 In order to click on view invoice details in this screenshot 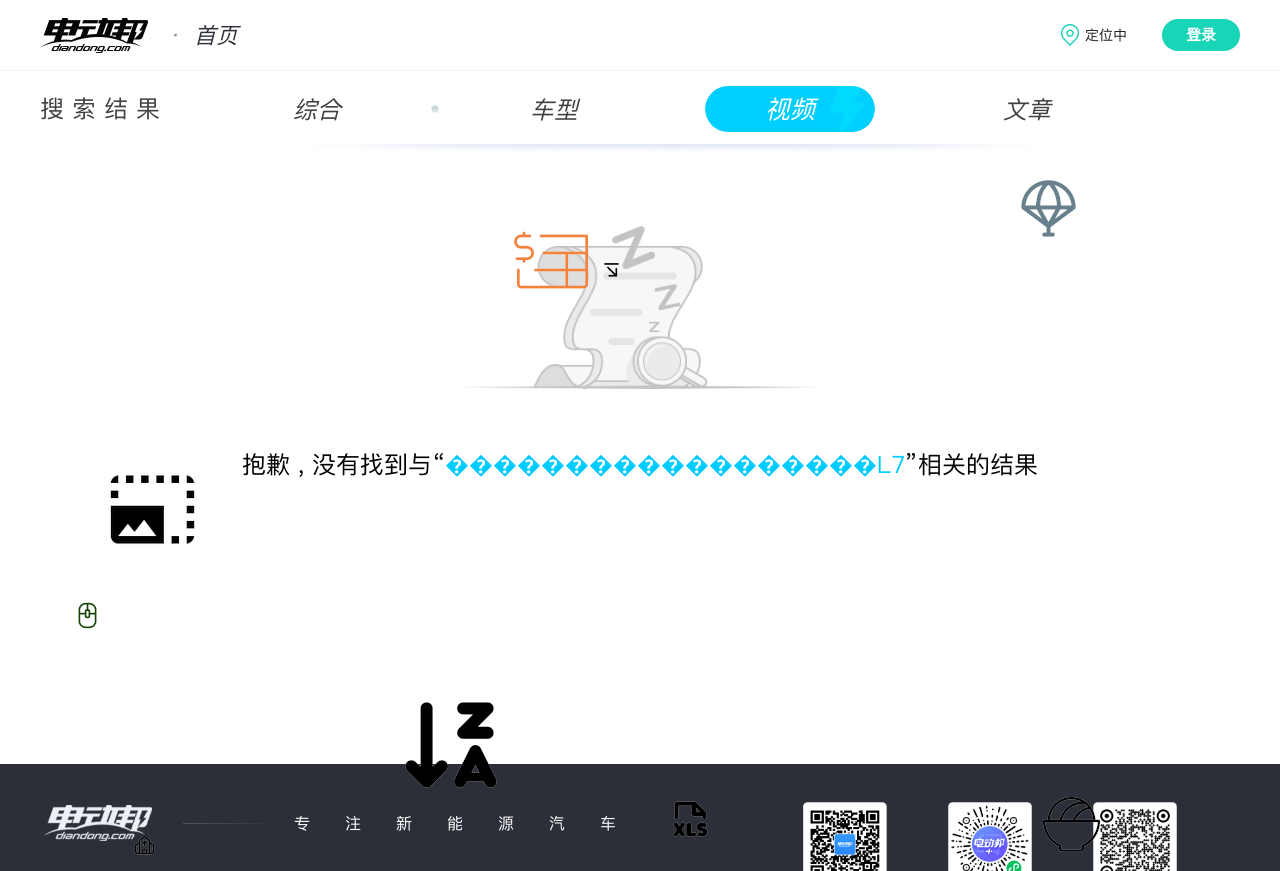, I will do `click(552, 261)`.